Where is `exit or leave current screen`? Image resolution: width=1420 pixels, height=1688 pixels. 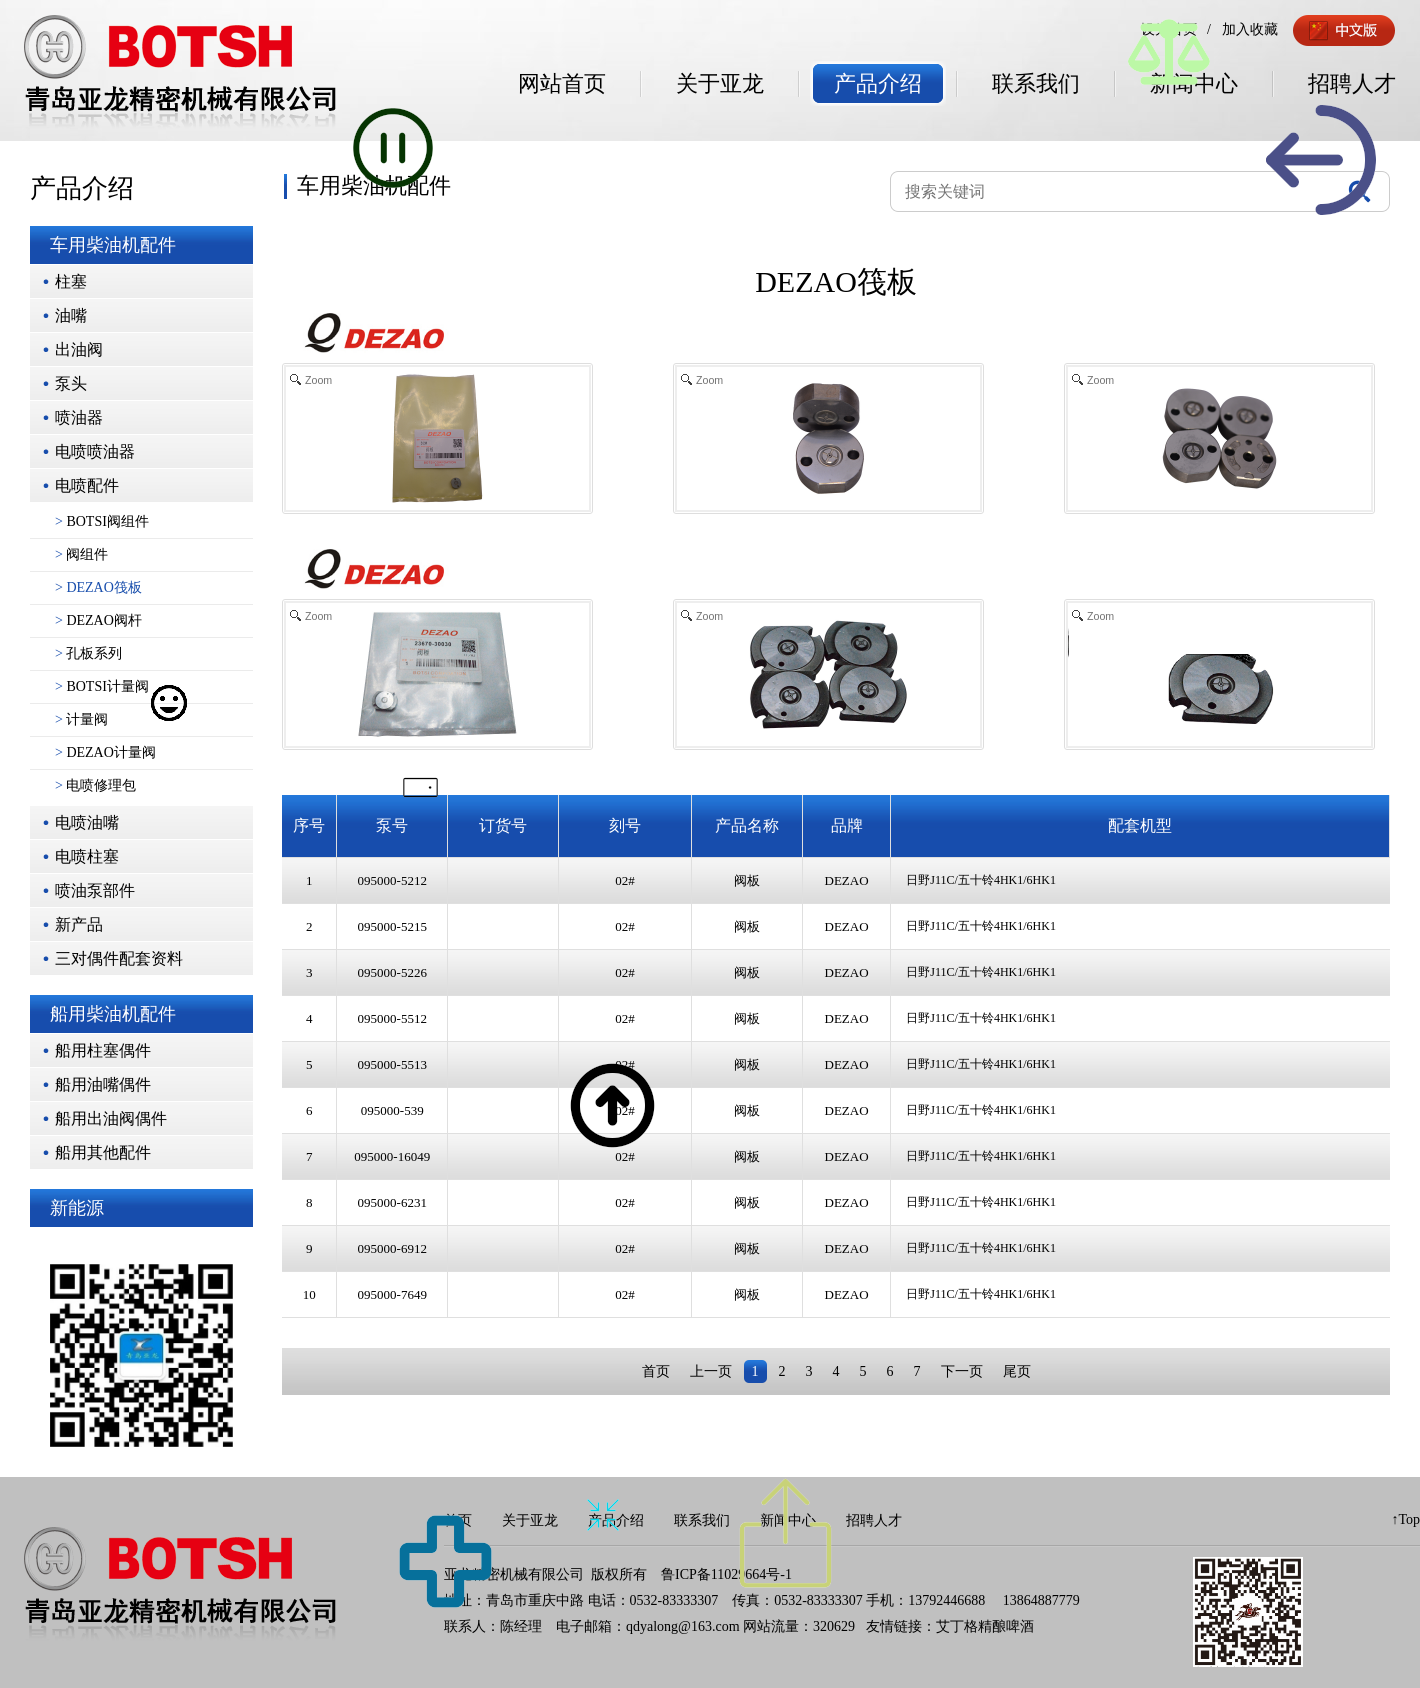
exit or leave current screen is located at coordinates (1321, 160).